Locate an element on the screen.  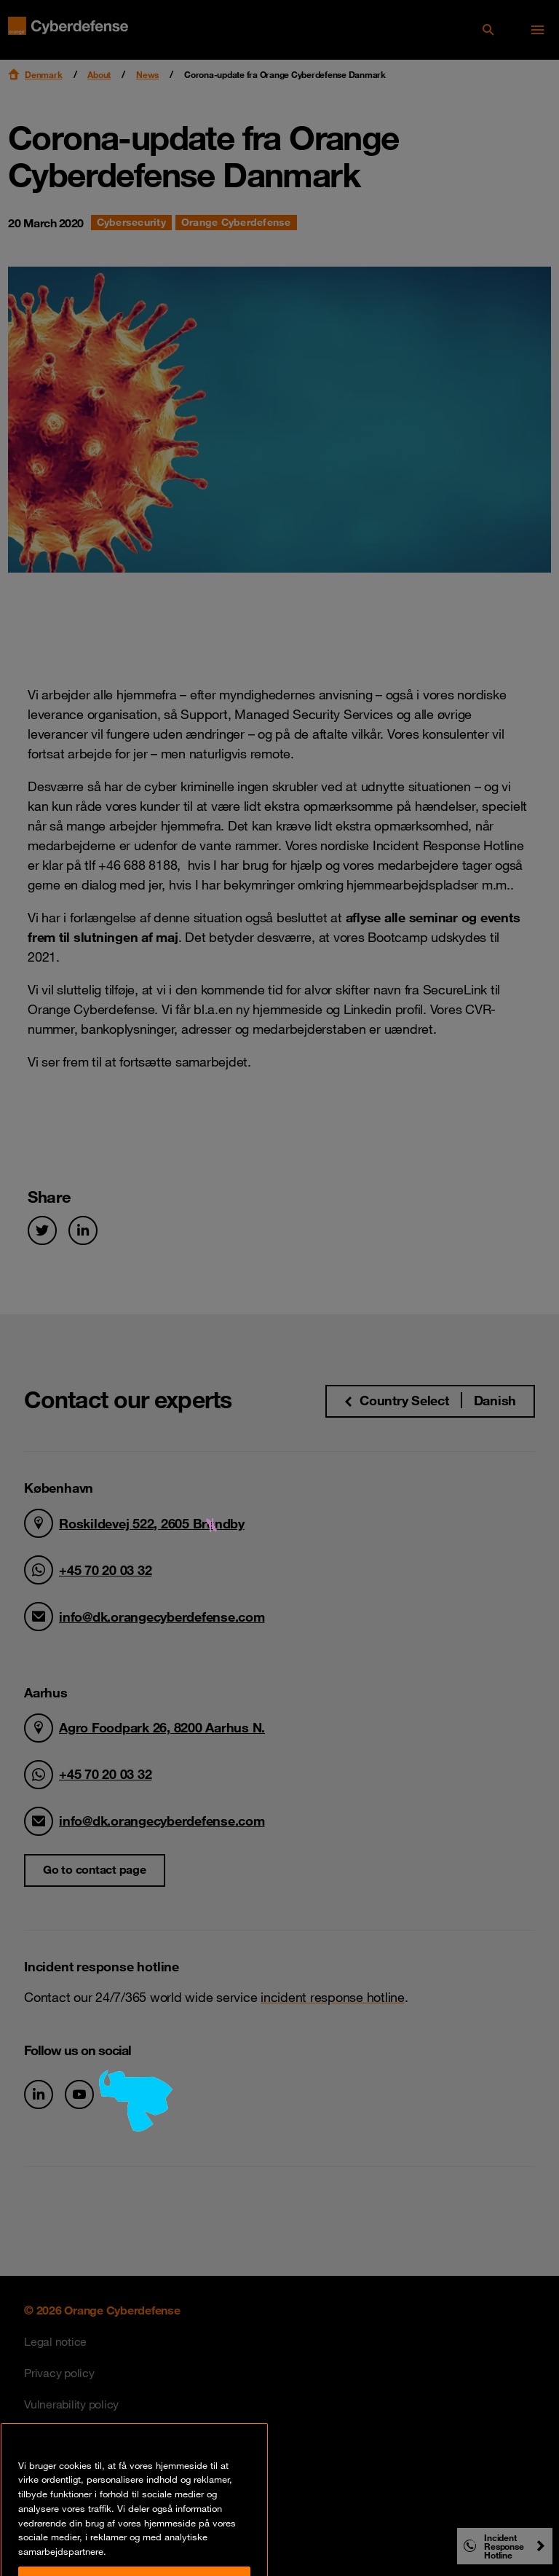
challenge another player to a duel is located at coordinates (211, 1525).